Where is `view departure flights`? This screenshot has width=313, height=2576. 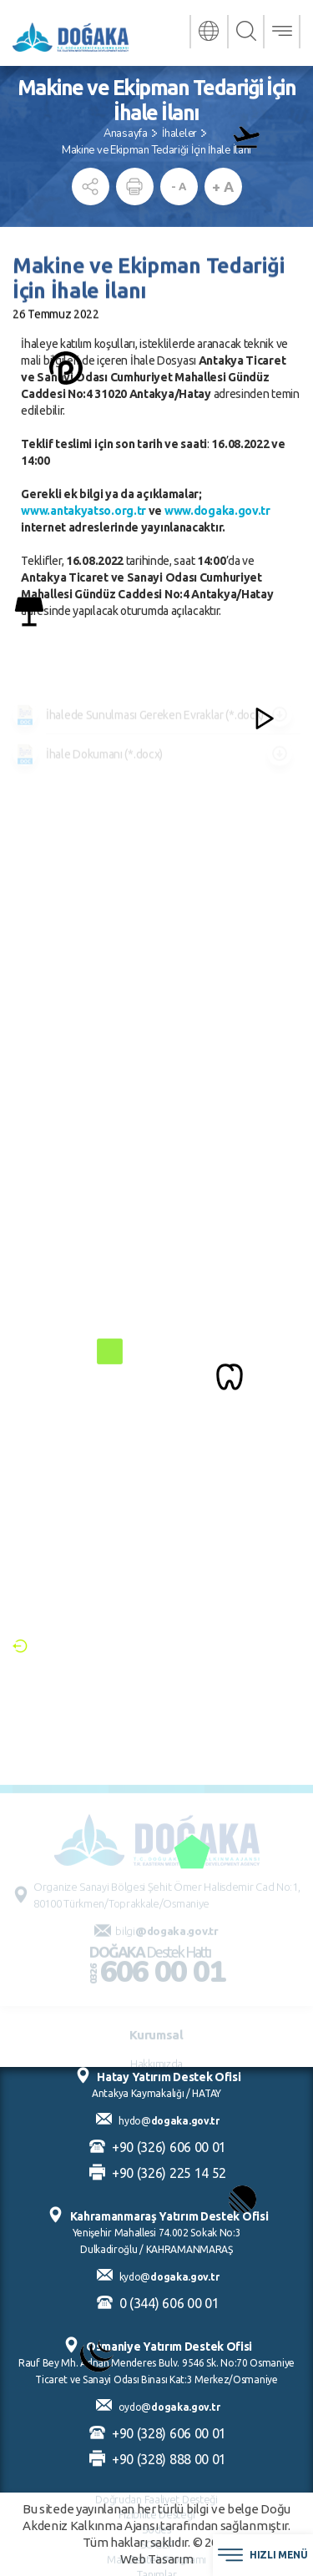 view departure flights is located at coordinates (246, 136).